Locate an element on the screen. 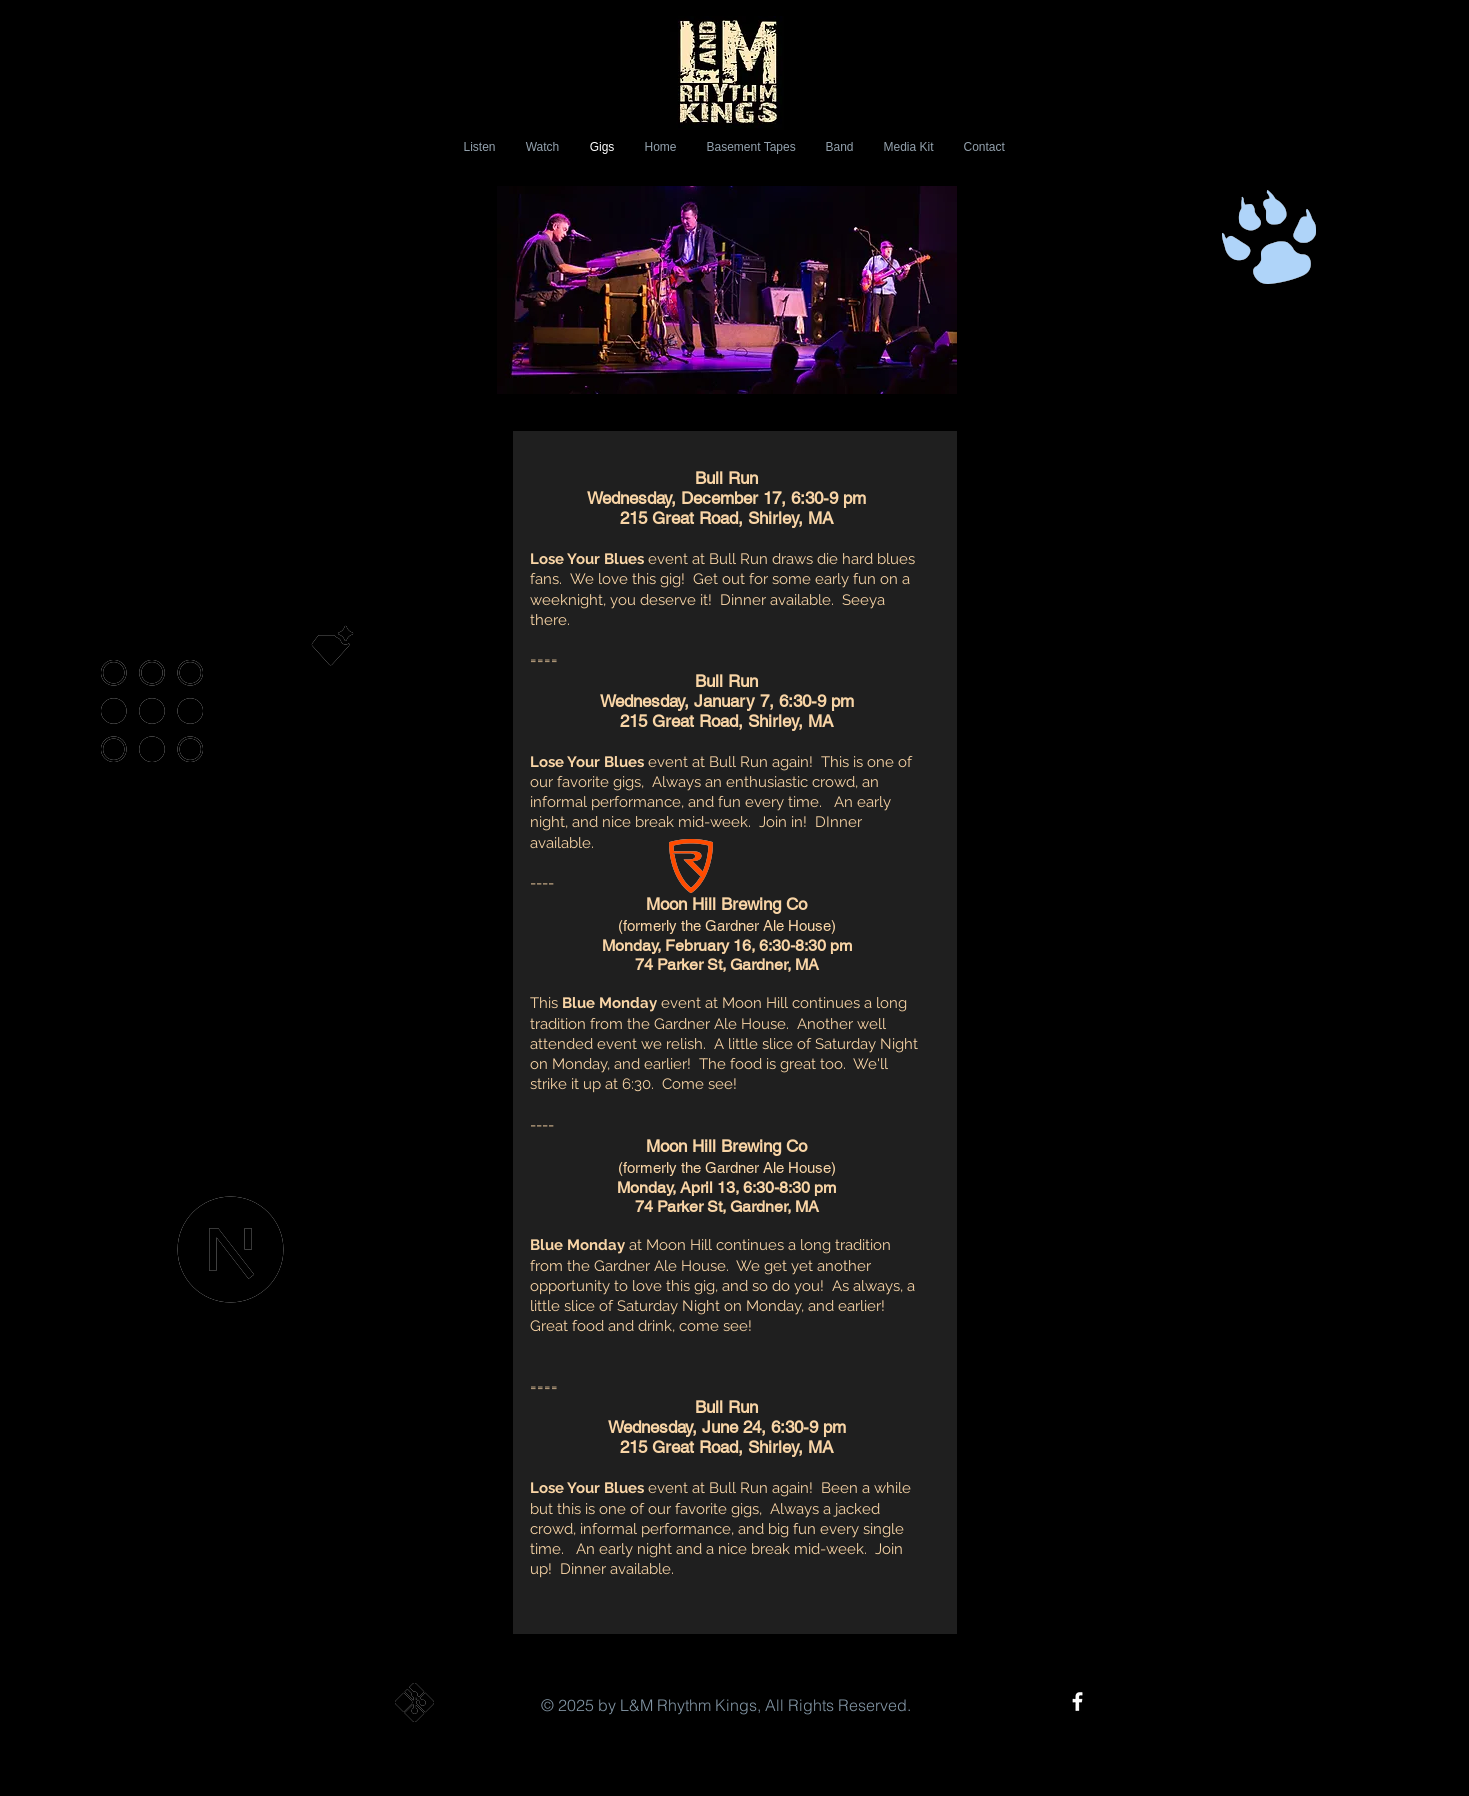  open tailscale vpn settings is located at coordinates (152, 711).